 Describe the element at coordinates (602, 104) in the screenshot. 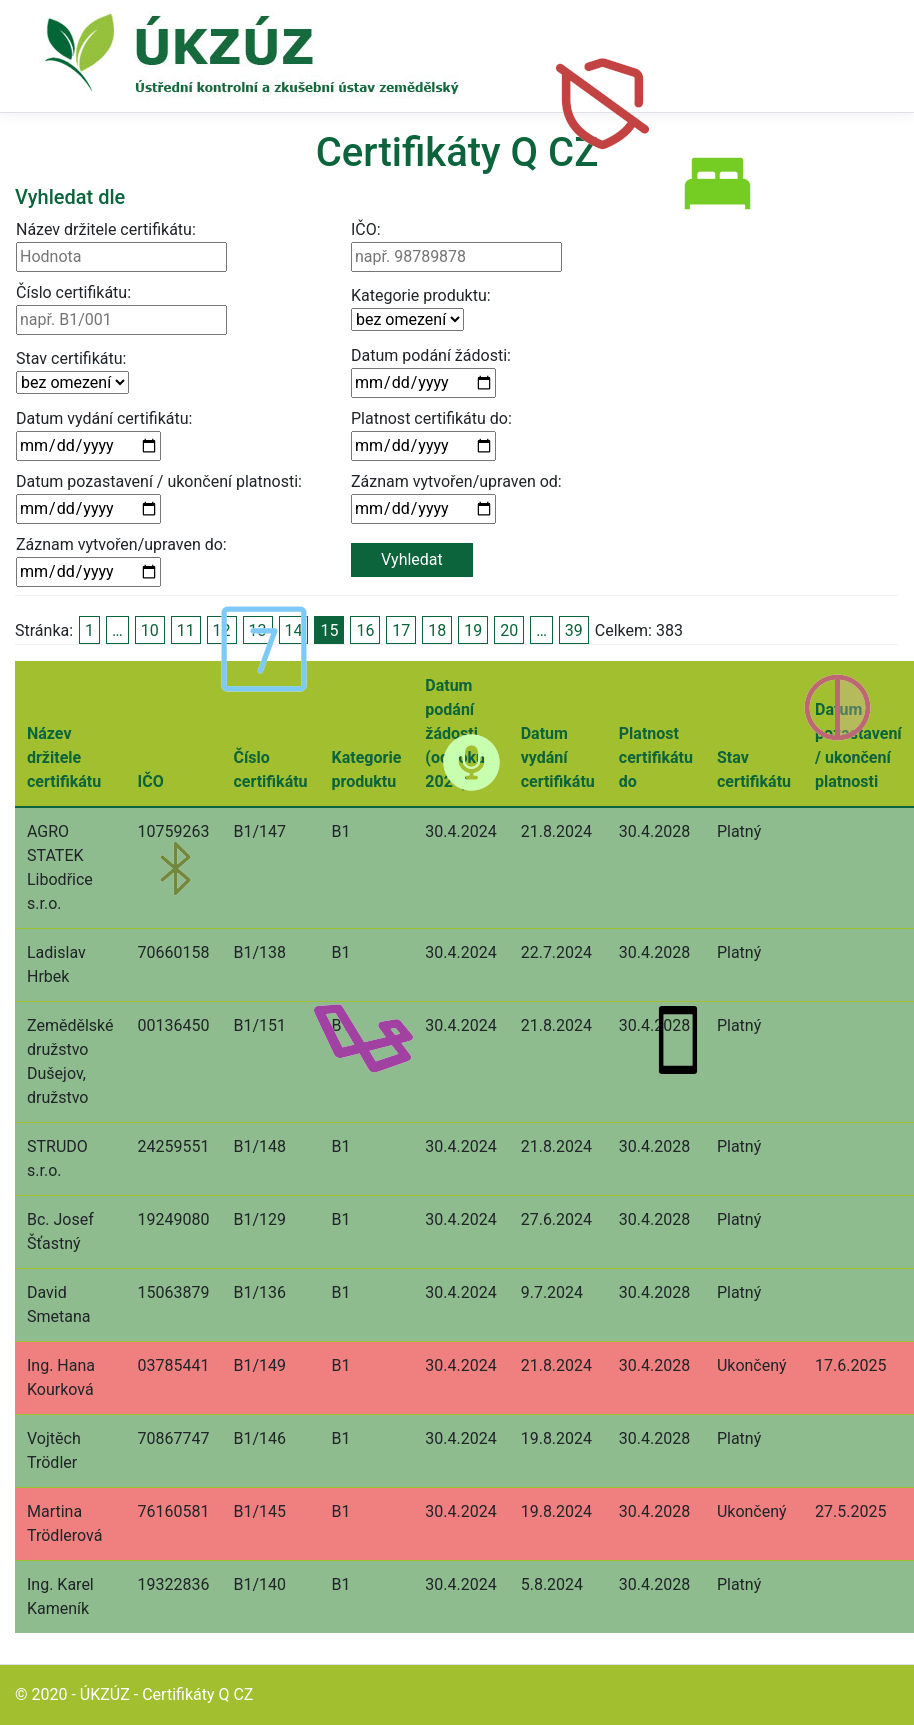

I see `security or protection is disabled` at that location.